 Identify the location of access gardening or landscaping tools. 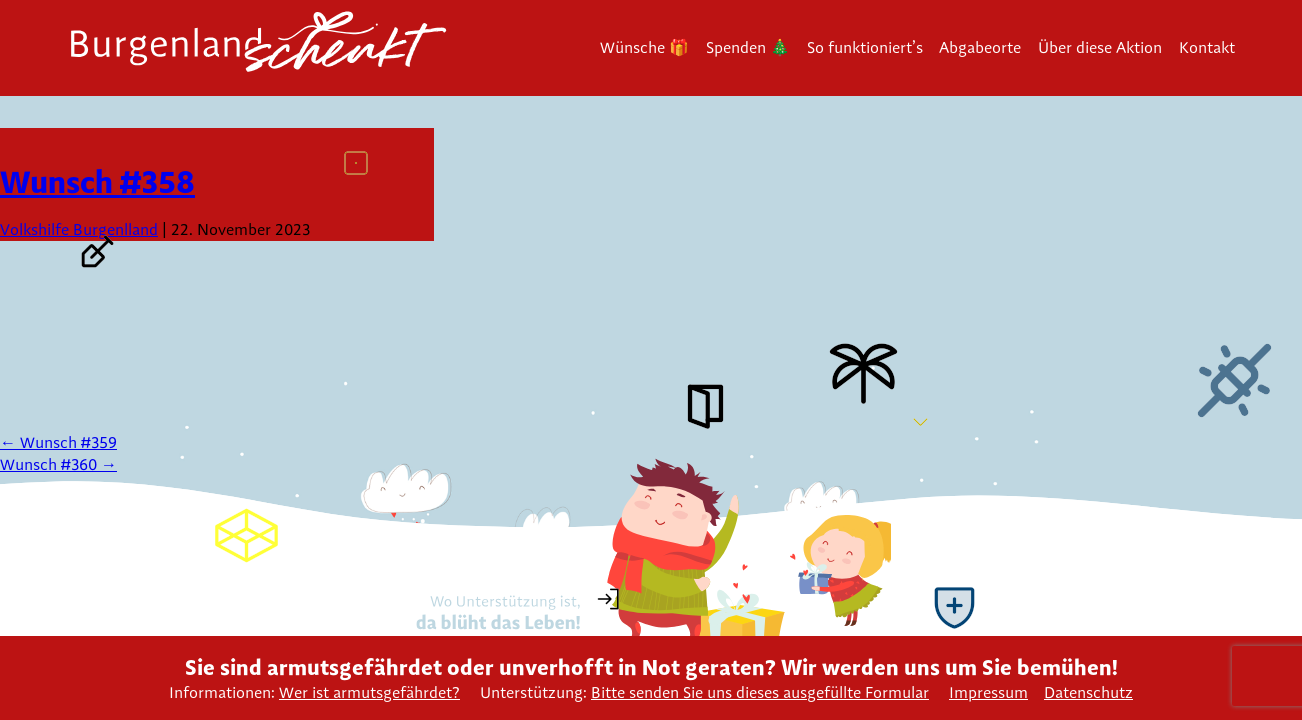
(97, 252).